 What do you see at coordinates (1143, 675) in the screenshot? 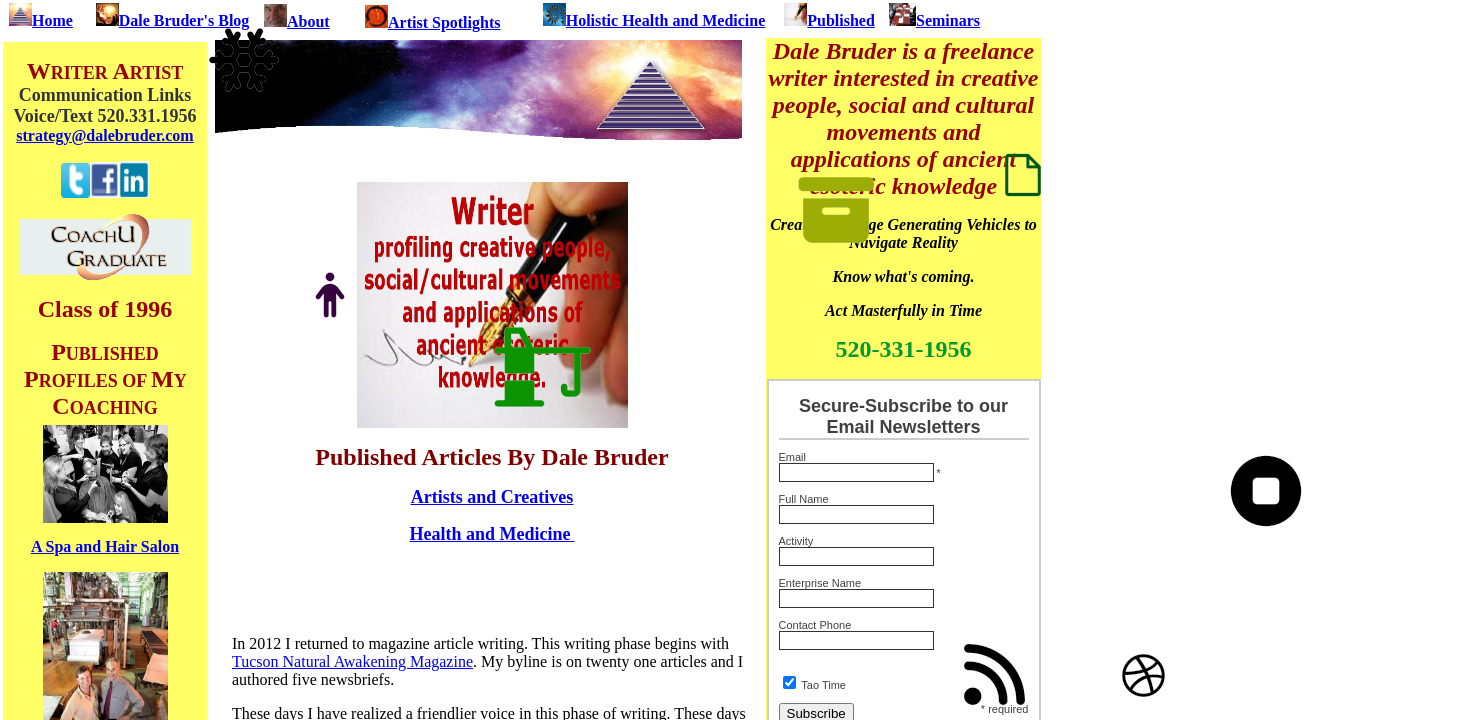
I see `dribbble logo` at bounding box center [1143, 675].